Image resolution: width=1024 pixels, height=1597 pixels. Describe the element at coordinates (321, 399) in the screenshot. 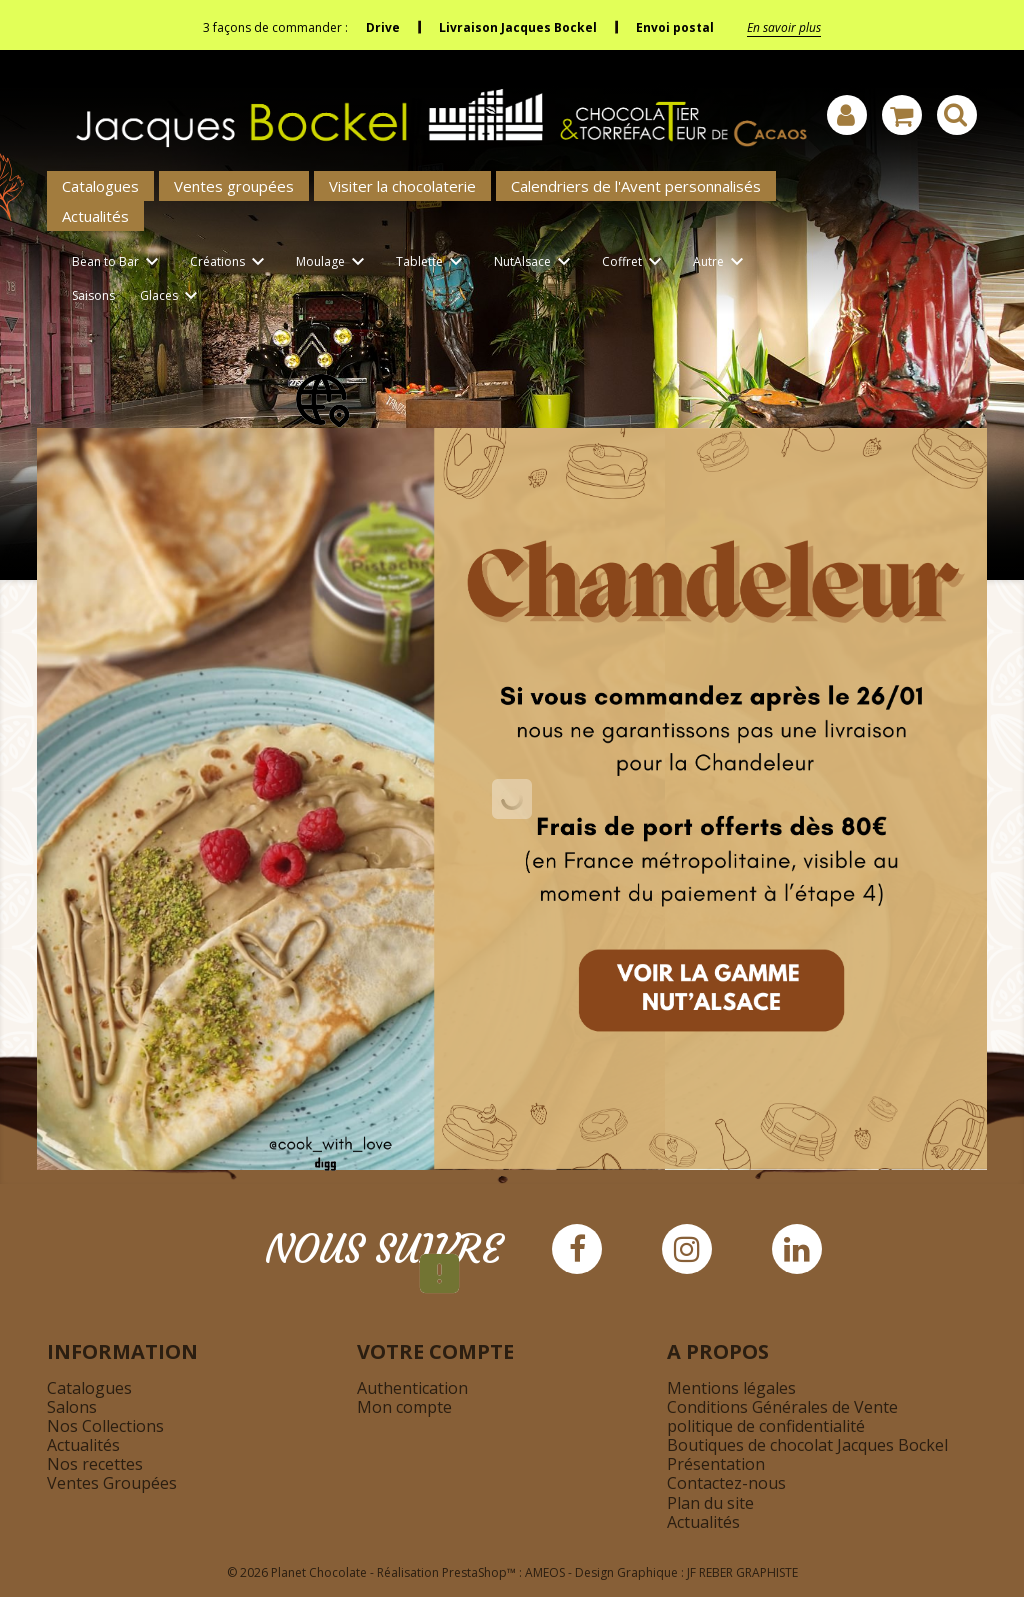

I see `view location on world map` at that location.